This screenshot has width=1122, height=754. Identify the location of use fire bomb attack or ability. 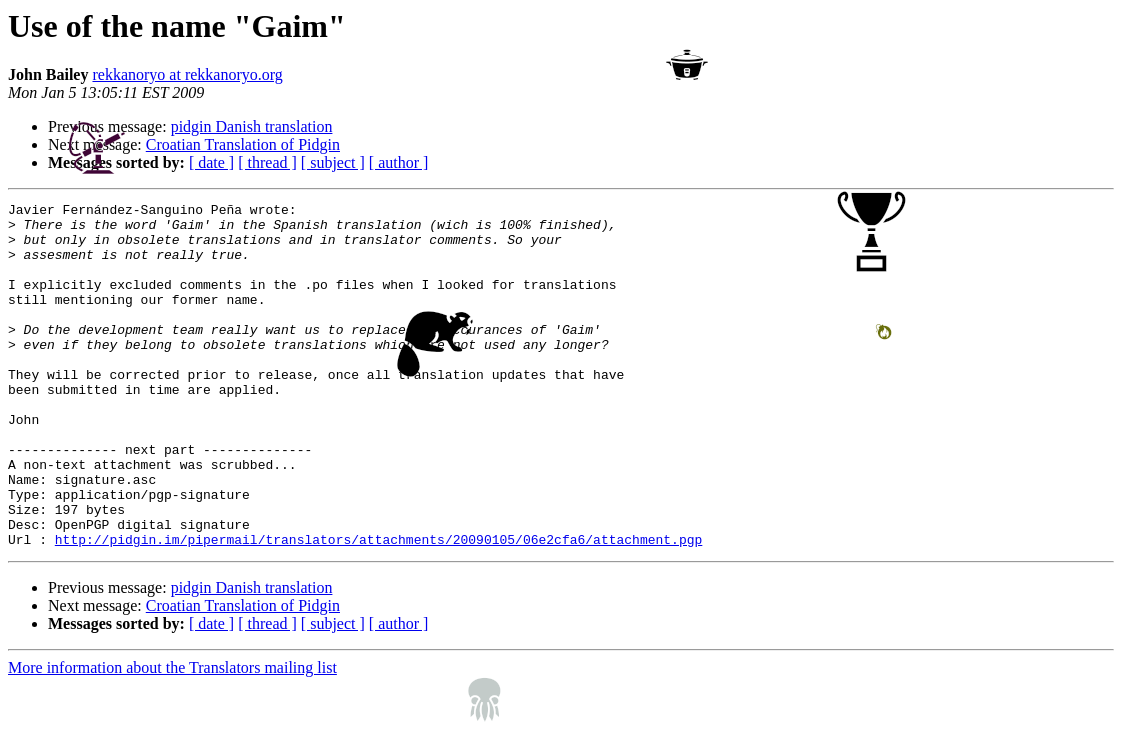
(883, 331).